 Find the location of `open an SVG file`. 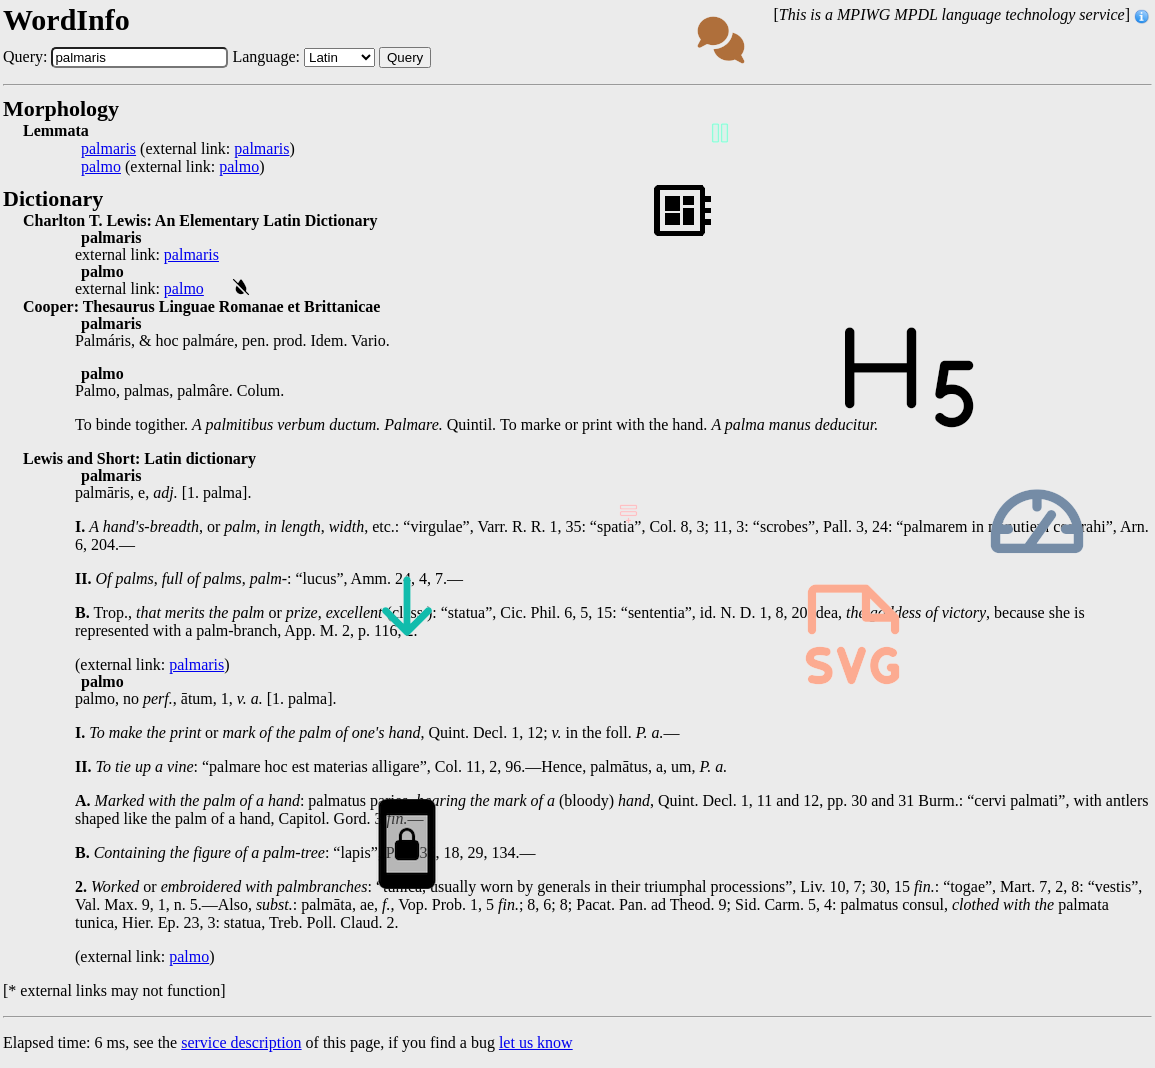

open an SVG file is located at coordinates (853, 638).